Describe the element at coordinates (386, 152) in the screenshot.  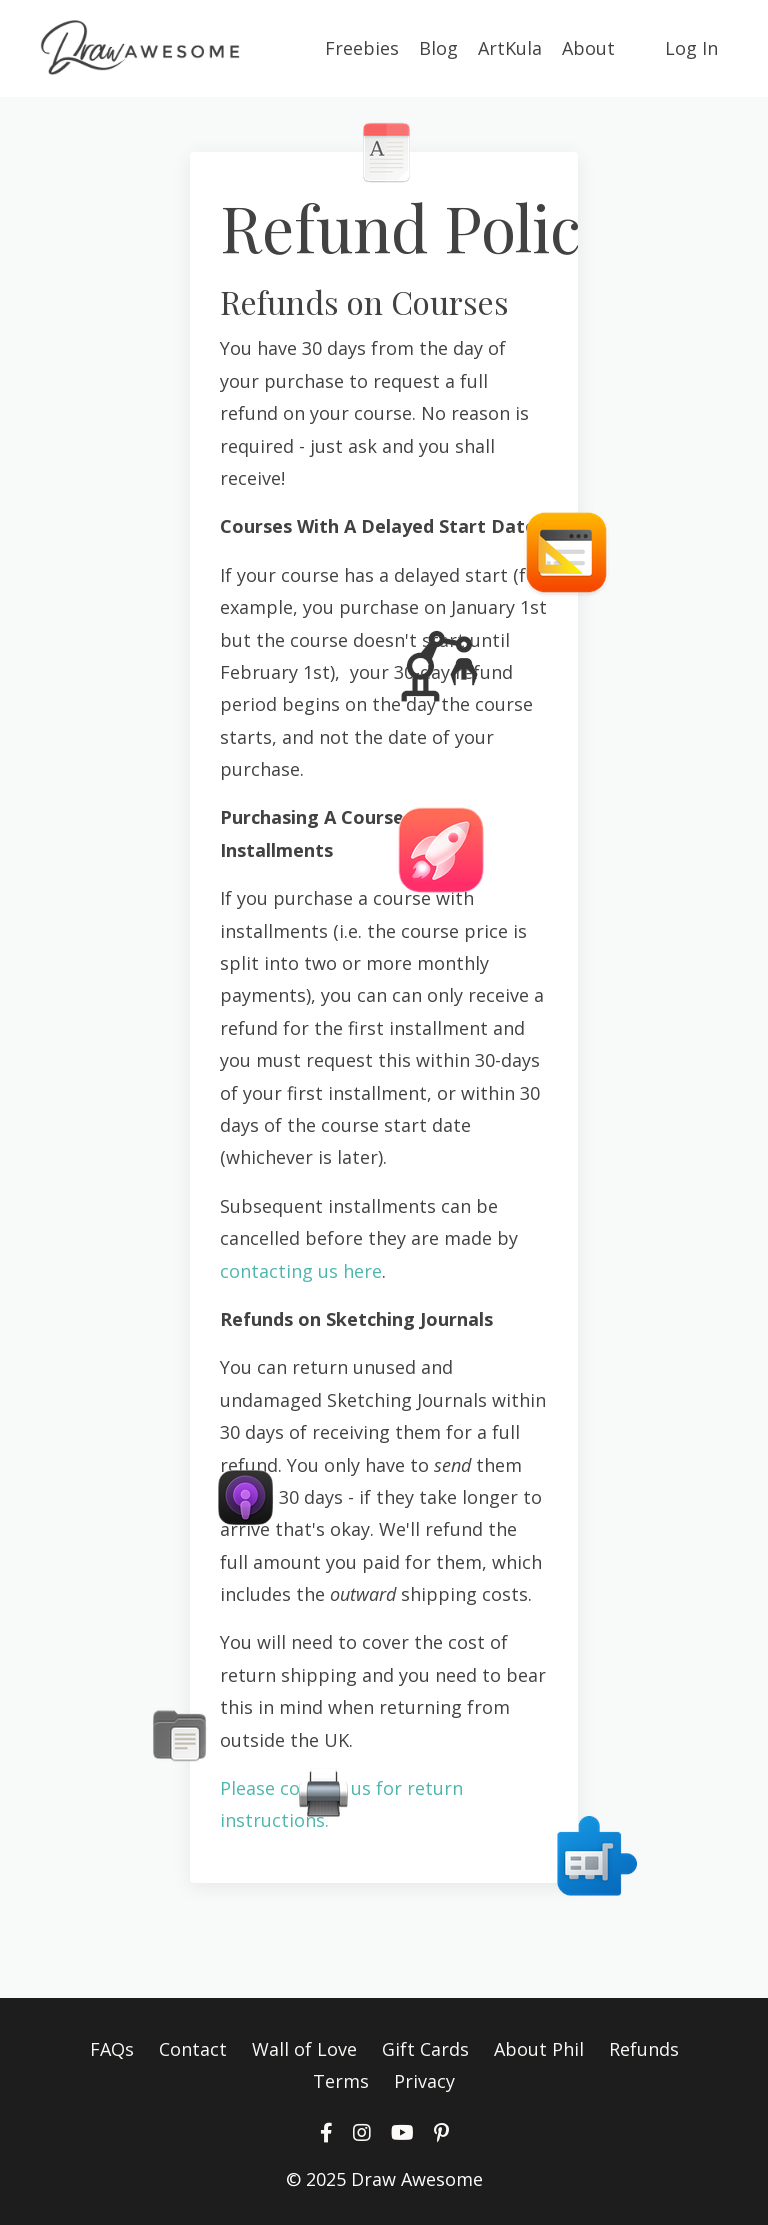
I see `open ebook reader application` at that location.